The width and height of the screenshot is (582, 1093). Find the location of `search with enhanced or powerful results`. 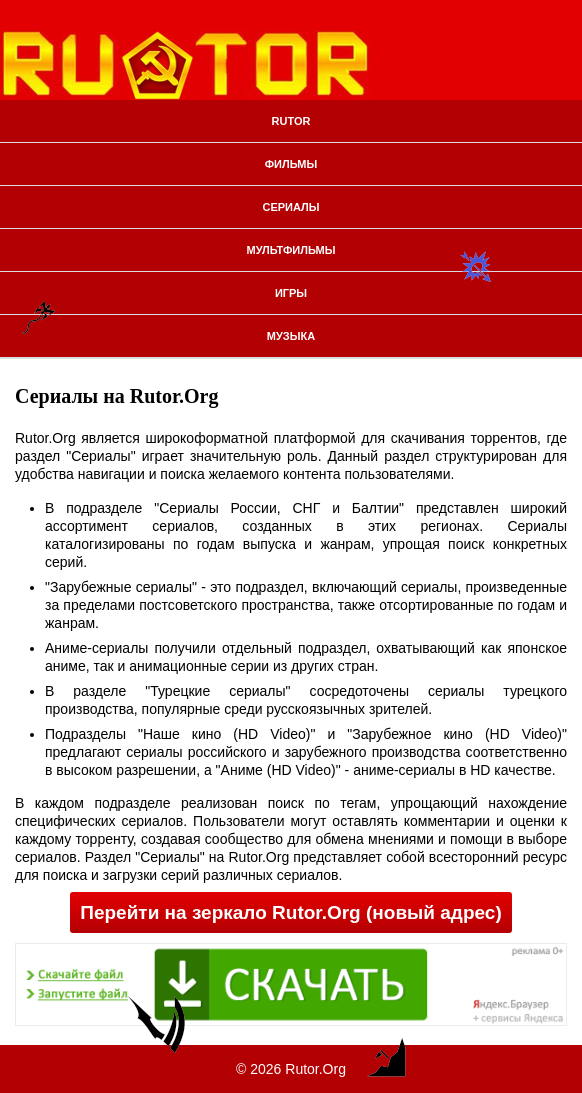

search with enhanced or powerful results is located at coordinates (475, 266).